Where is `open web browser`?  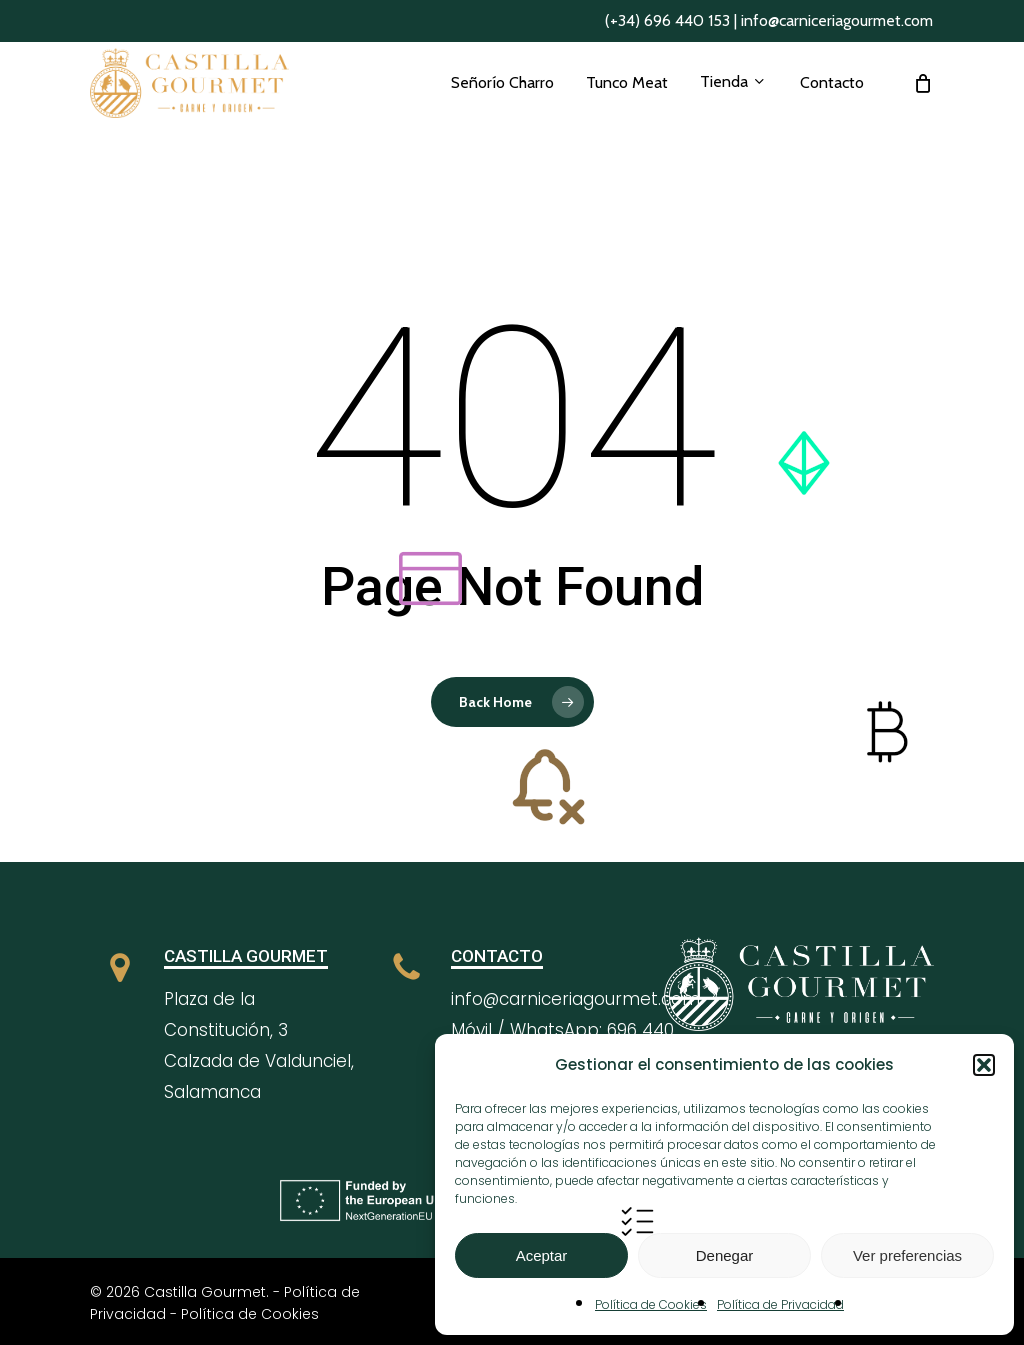
open web browser is located at coordinates (430, 578).